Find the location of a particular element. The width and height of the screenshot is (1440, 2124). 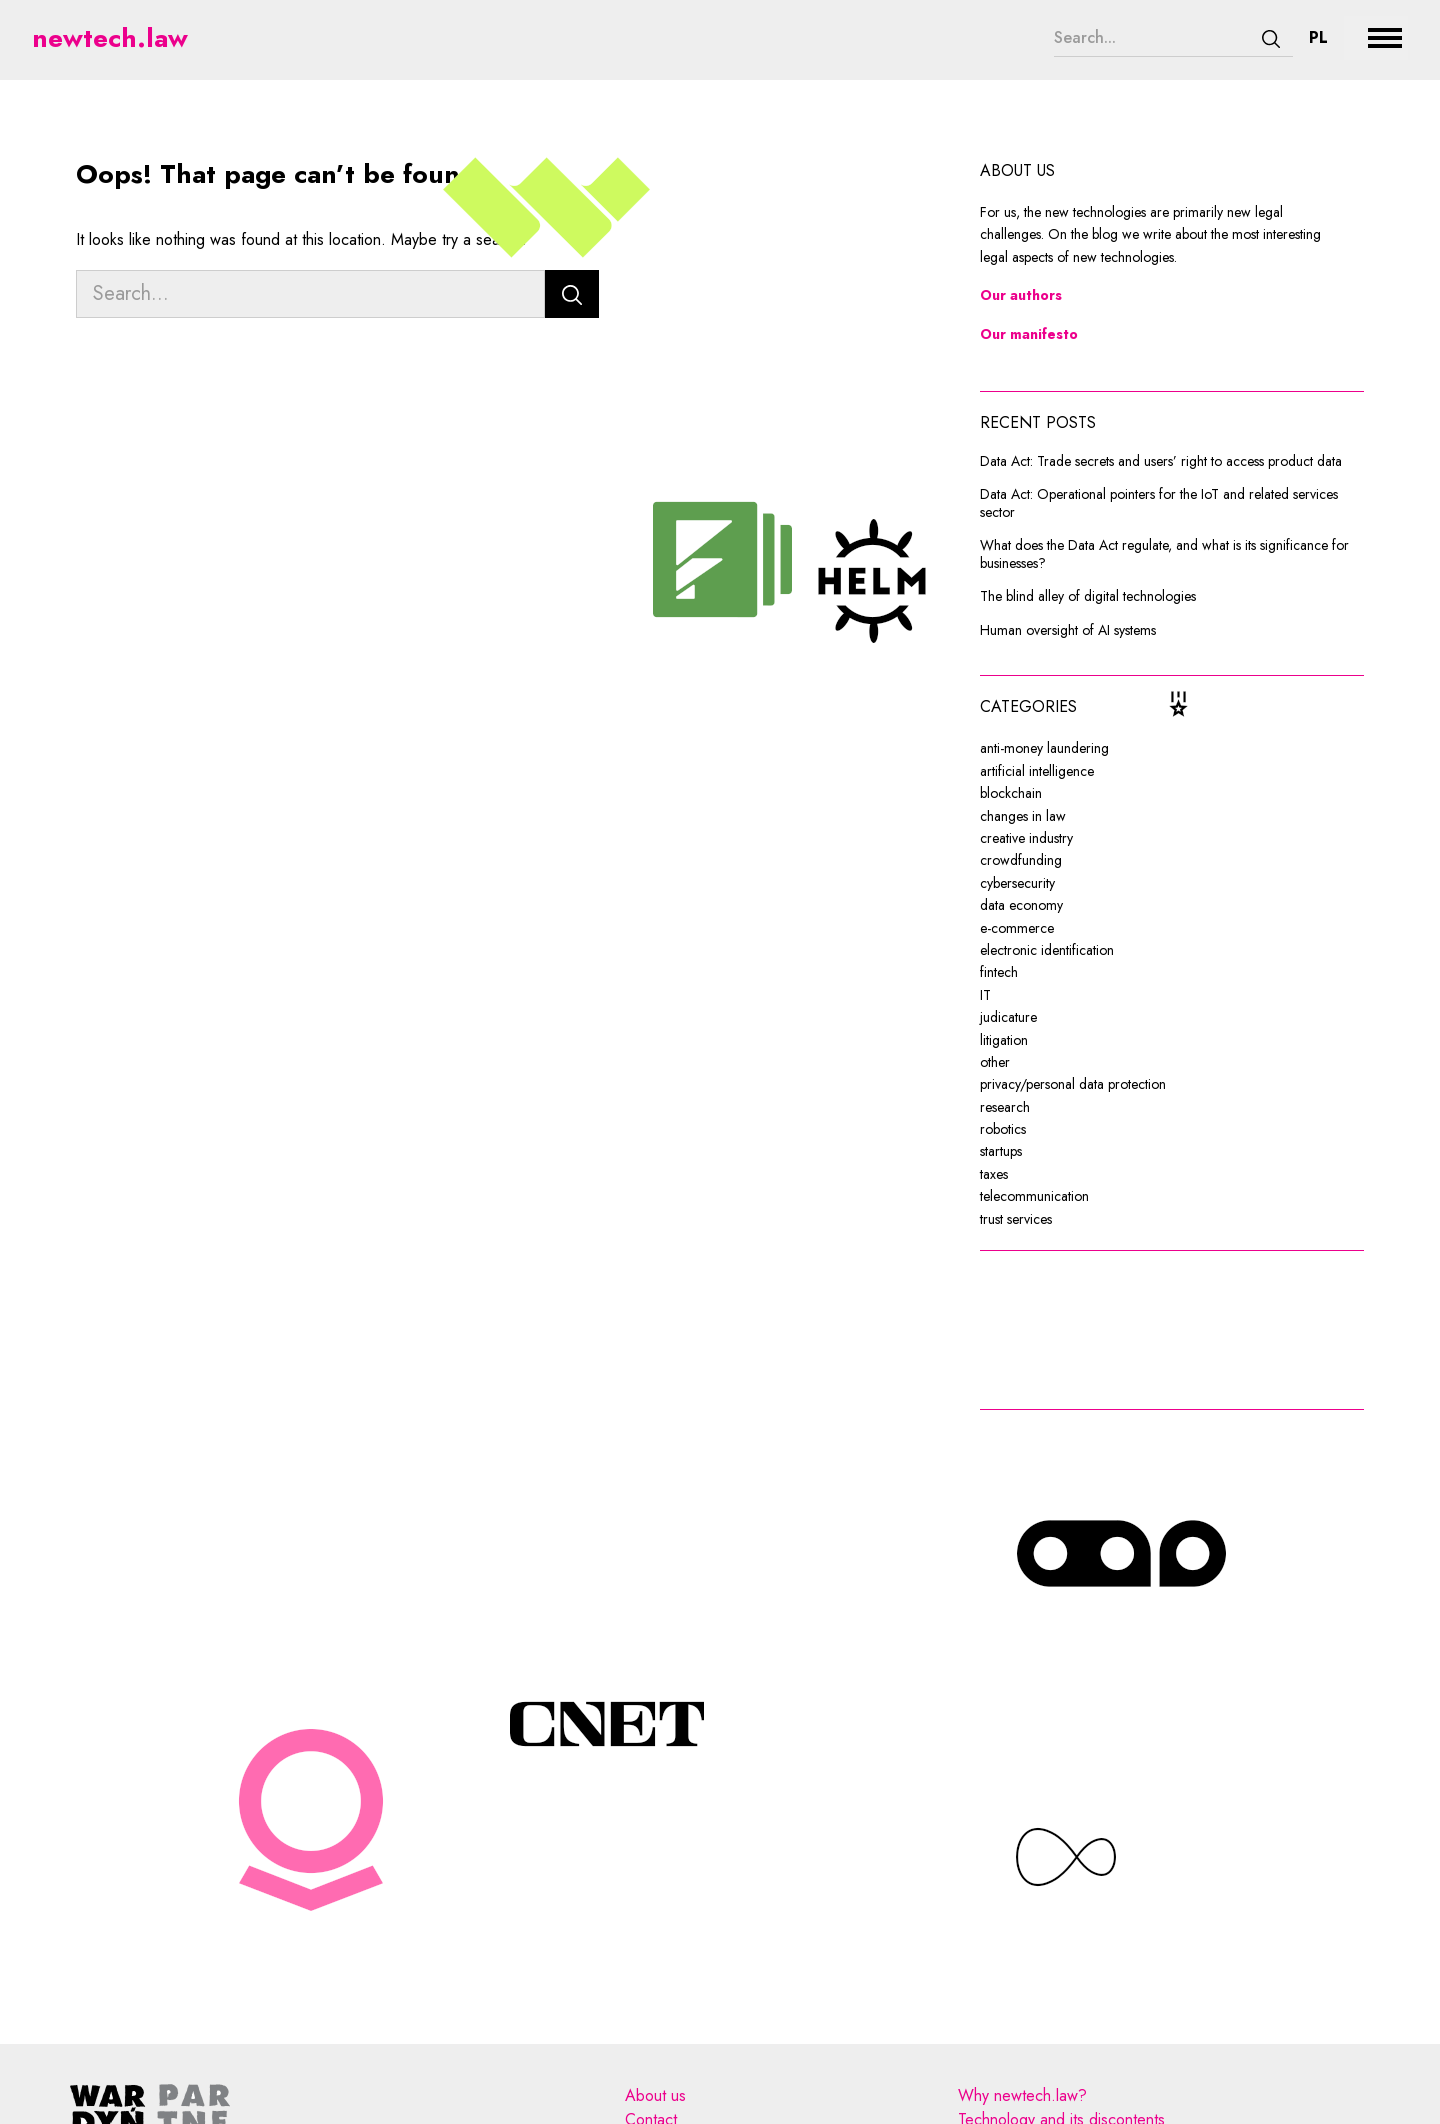

palantir technologies company logo is located at coordinates (311, 1820).